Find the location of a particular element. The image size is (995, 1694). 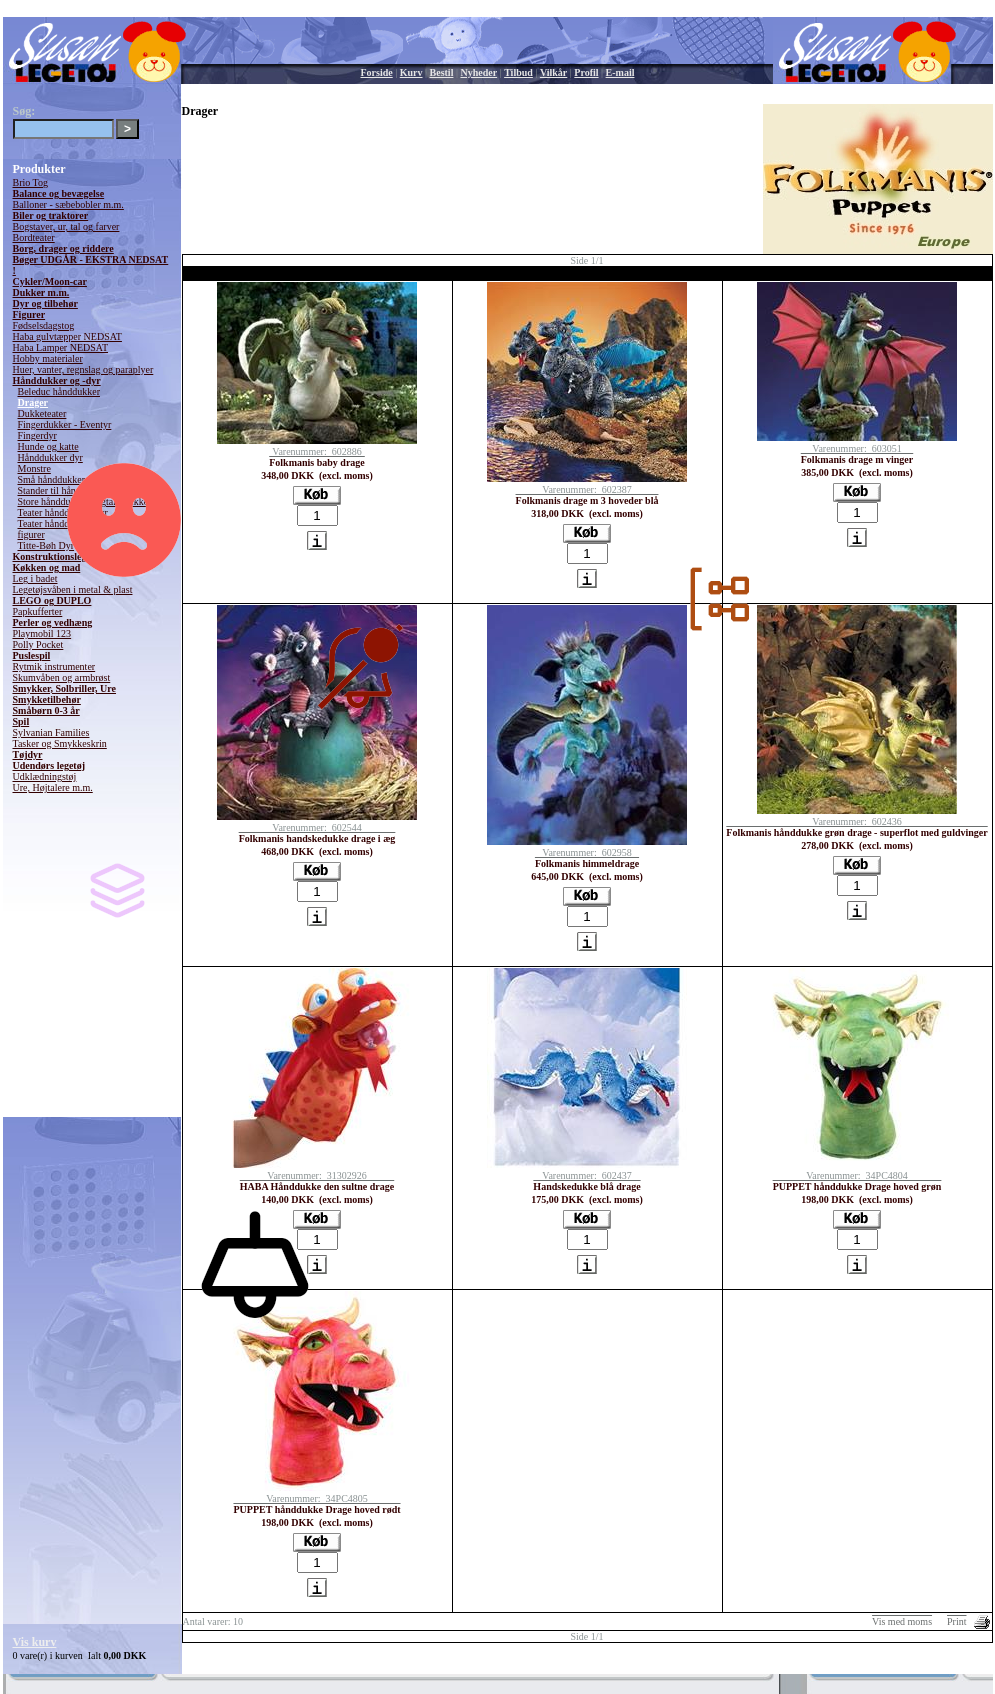

toggle layer visibility in an editor is located at coordinates (117, 890).